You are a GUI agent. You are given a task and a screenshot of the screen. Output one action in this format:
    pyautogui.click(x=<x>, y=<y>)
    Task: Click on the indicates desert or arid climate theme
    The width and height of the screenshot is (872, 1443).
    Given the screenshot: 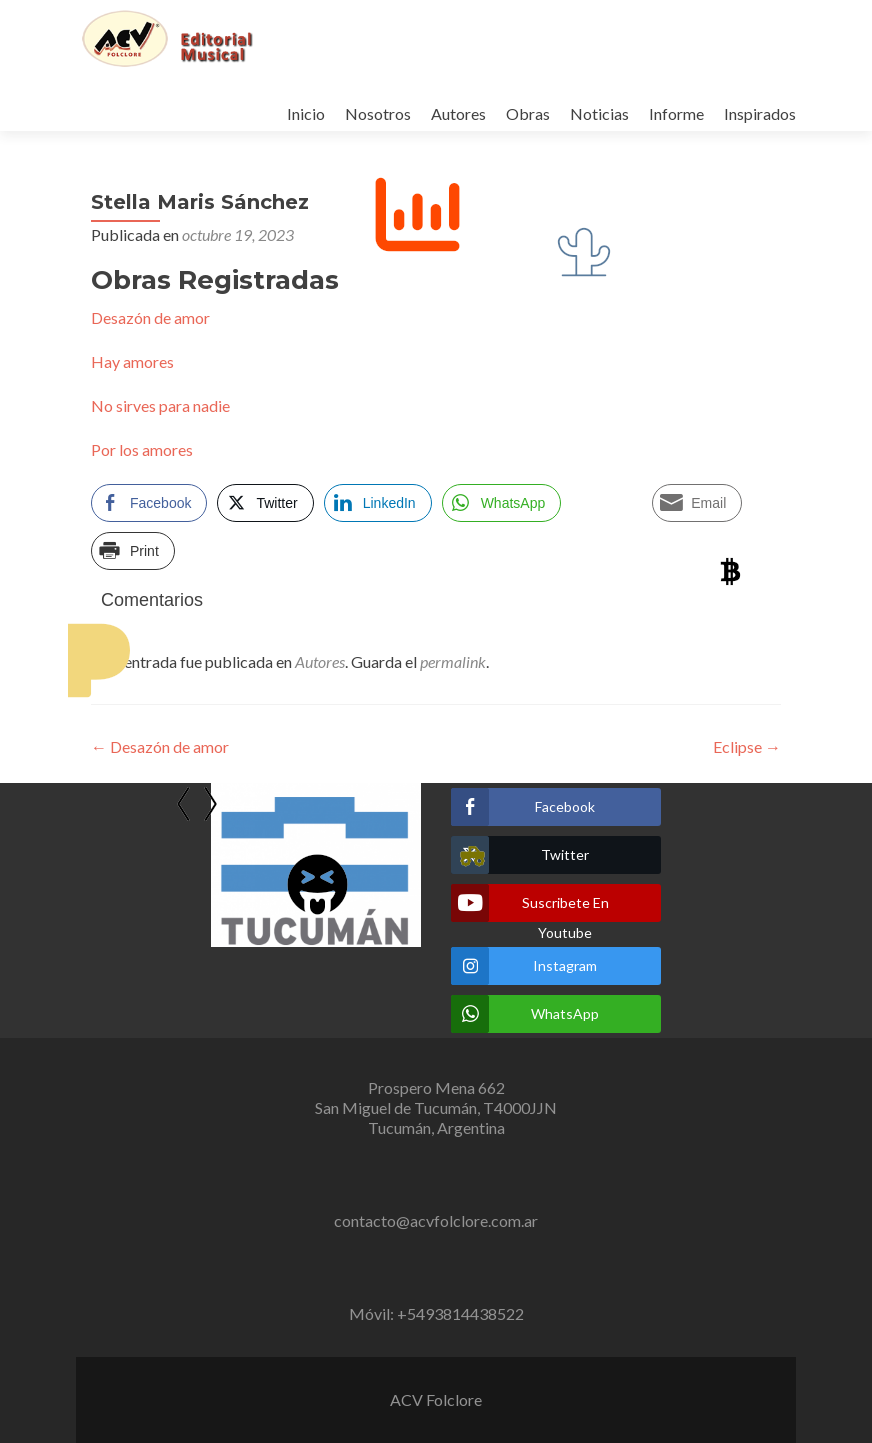 What is the action you would take?
    pyautogui.click(x=584, y=254)
    